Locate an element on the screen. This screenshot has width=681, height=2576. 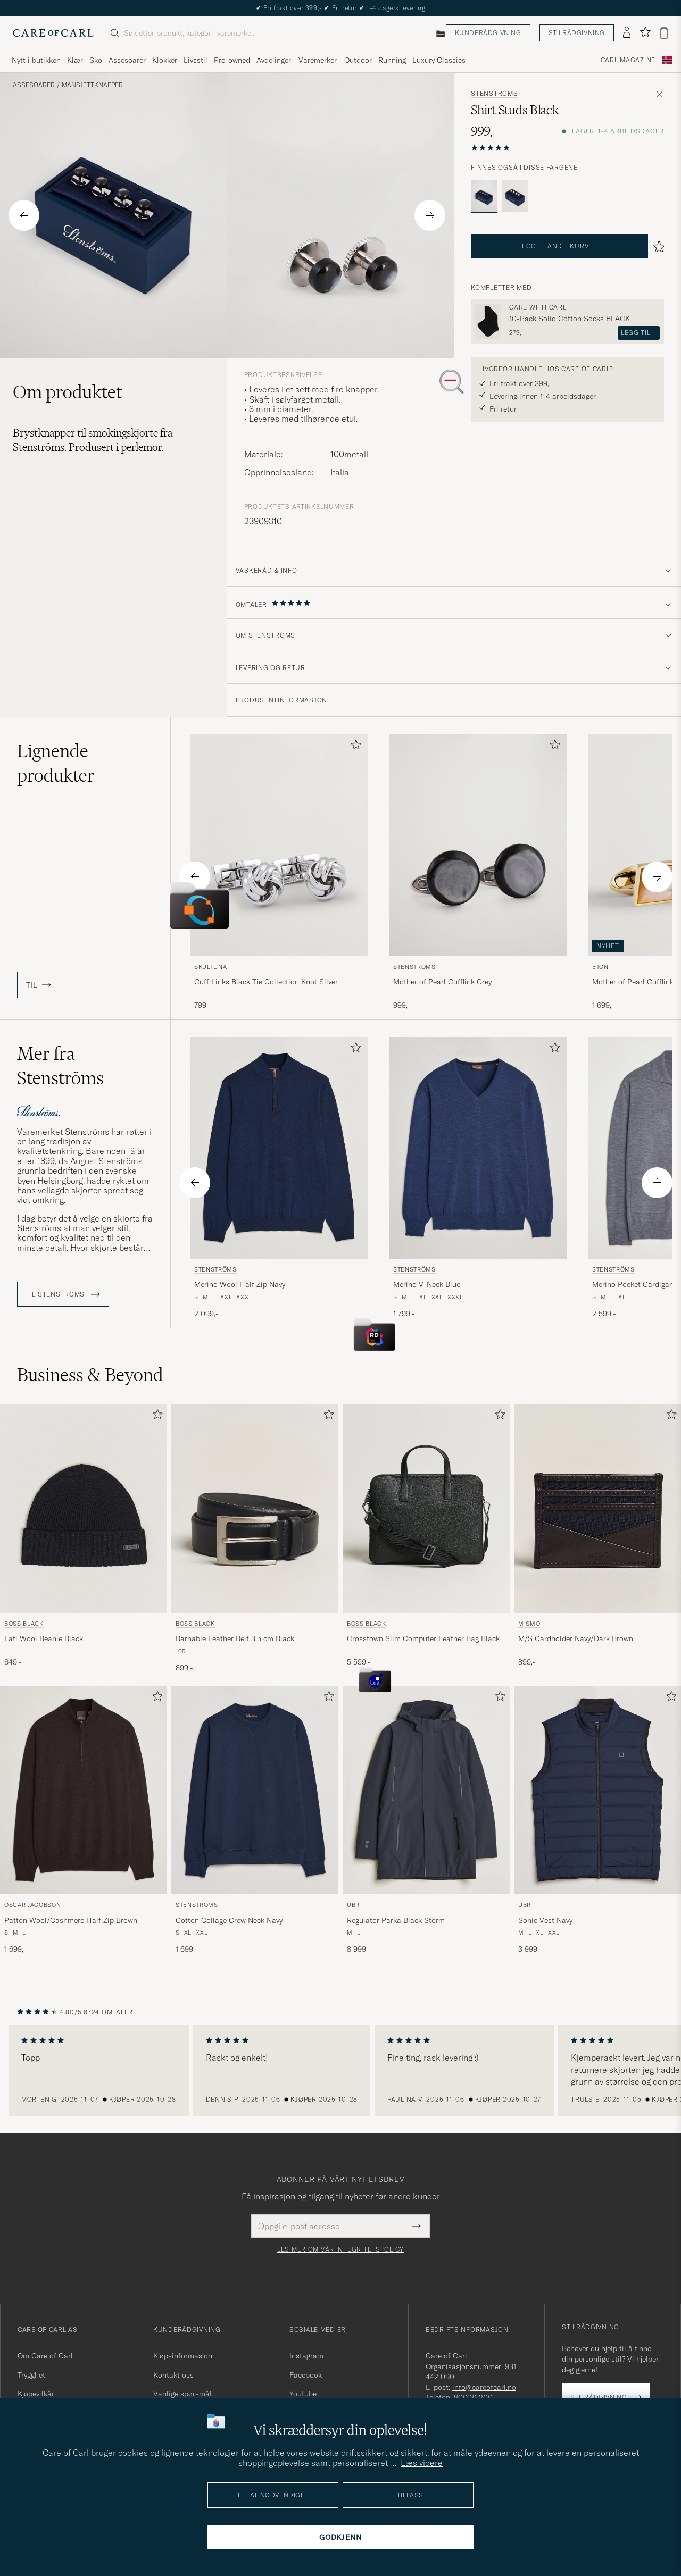
folder for octave programming files is located at coordinates (199, 907).